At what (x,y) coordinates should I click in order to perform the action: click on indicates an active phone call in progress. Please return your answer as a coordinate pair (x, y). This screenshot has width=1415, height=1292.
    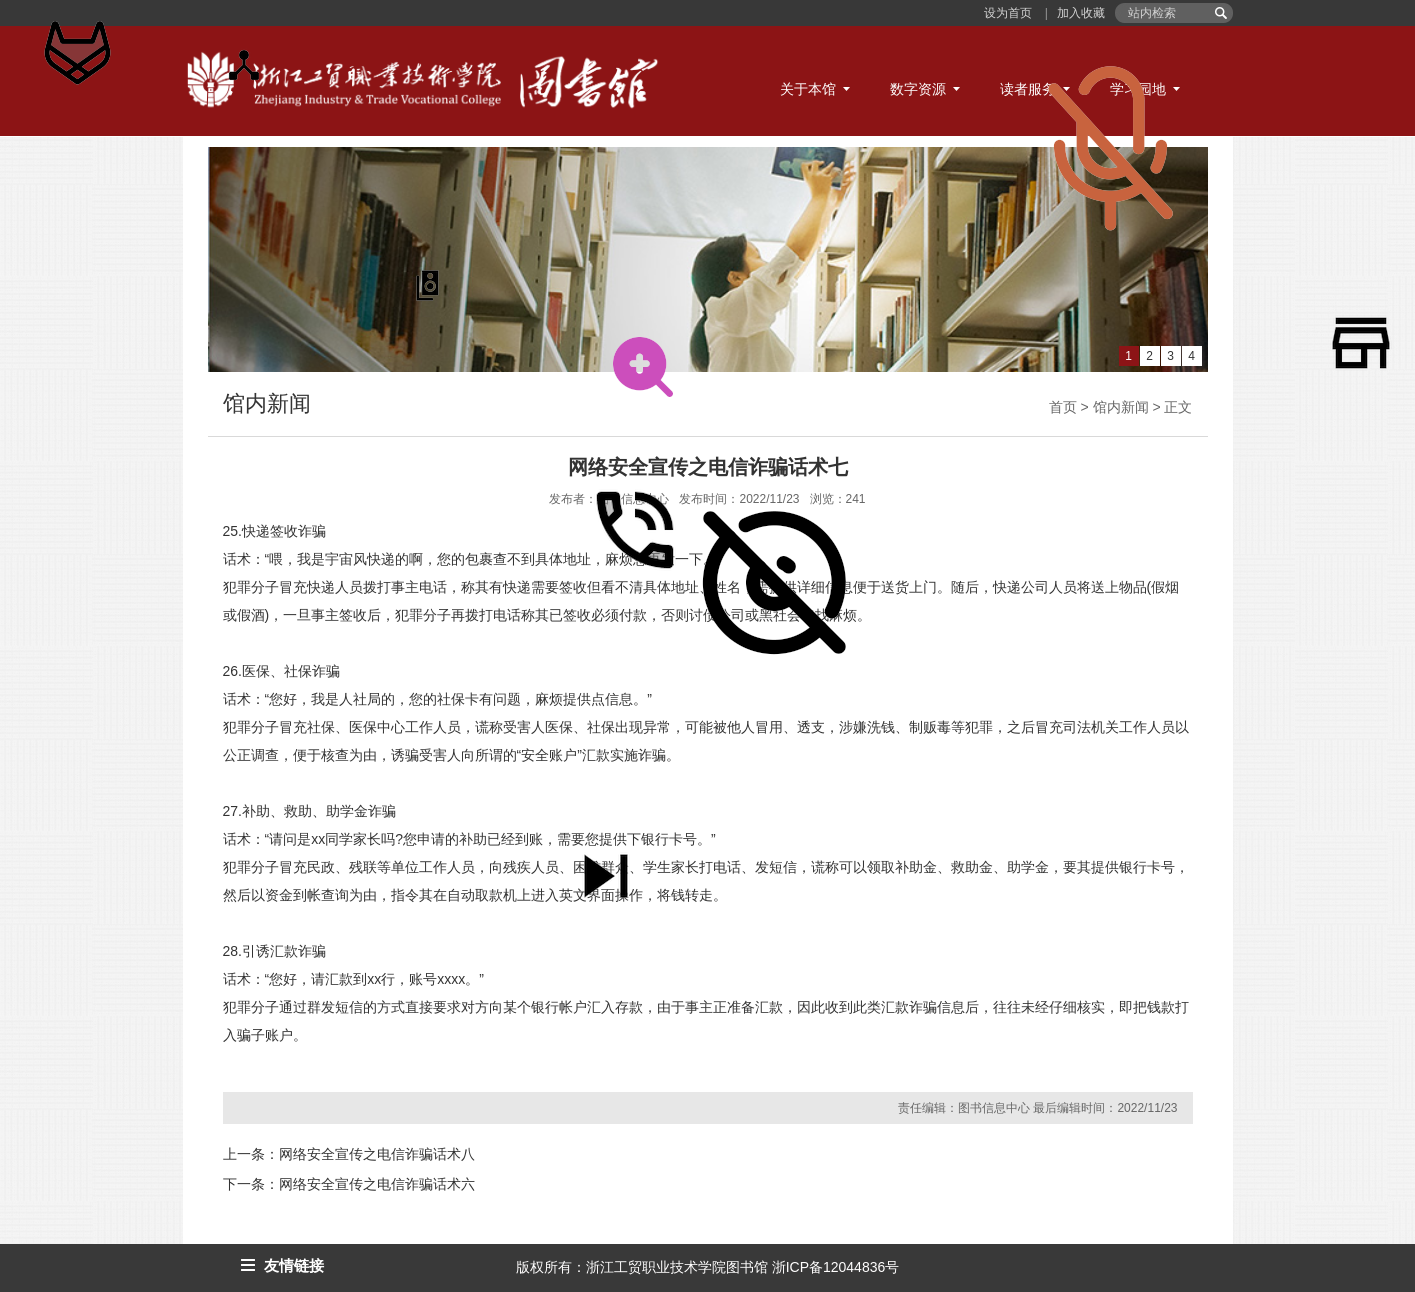
    Looking at the image, I should click on (635, 530).